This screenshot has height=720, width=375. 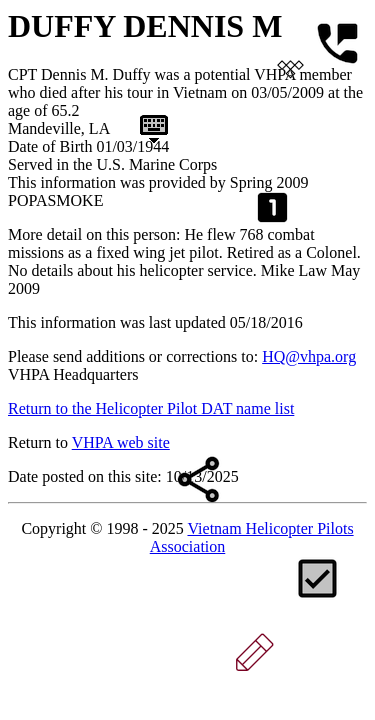 I want to click on select or confirm an option, so click(x=317, y=578).